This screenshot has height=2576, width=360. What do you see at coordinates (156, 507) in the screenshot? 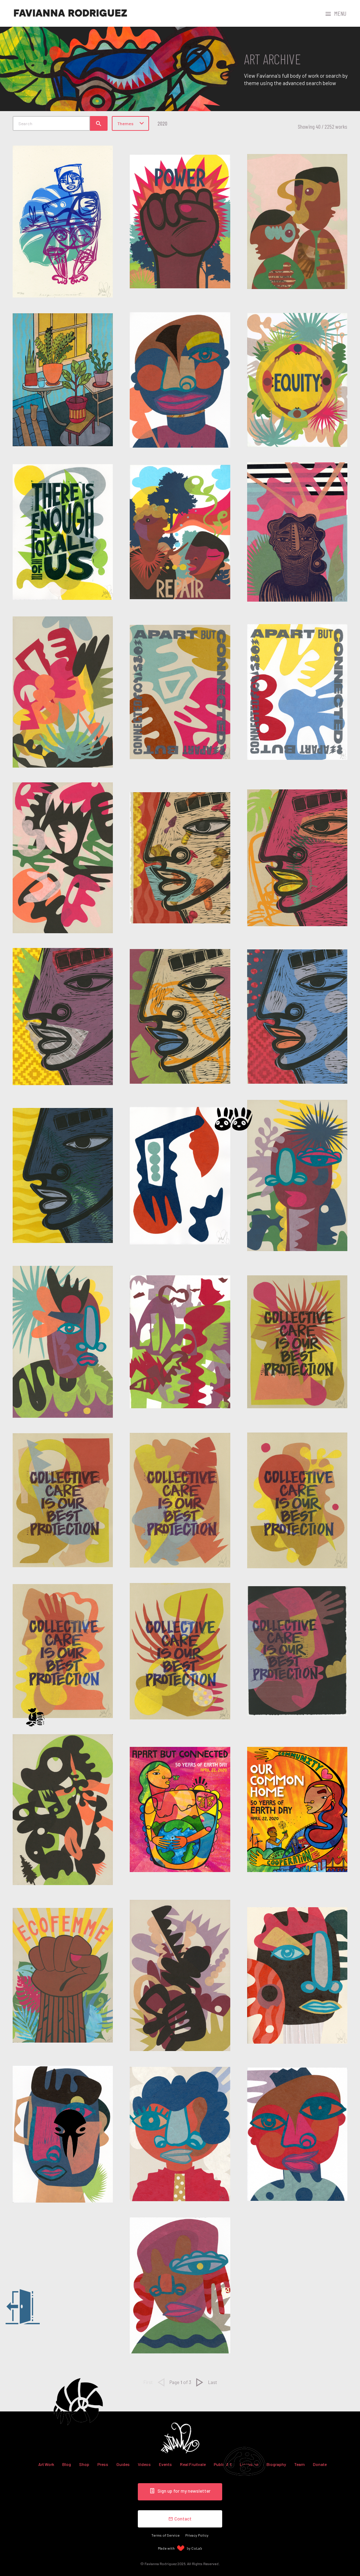
I see `deploy defensive laser turret` at bounding box center [156, 507].